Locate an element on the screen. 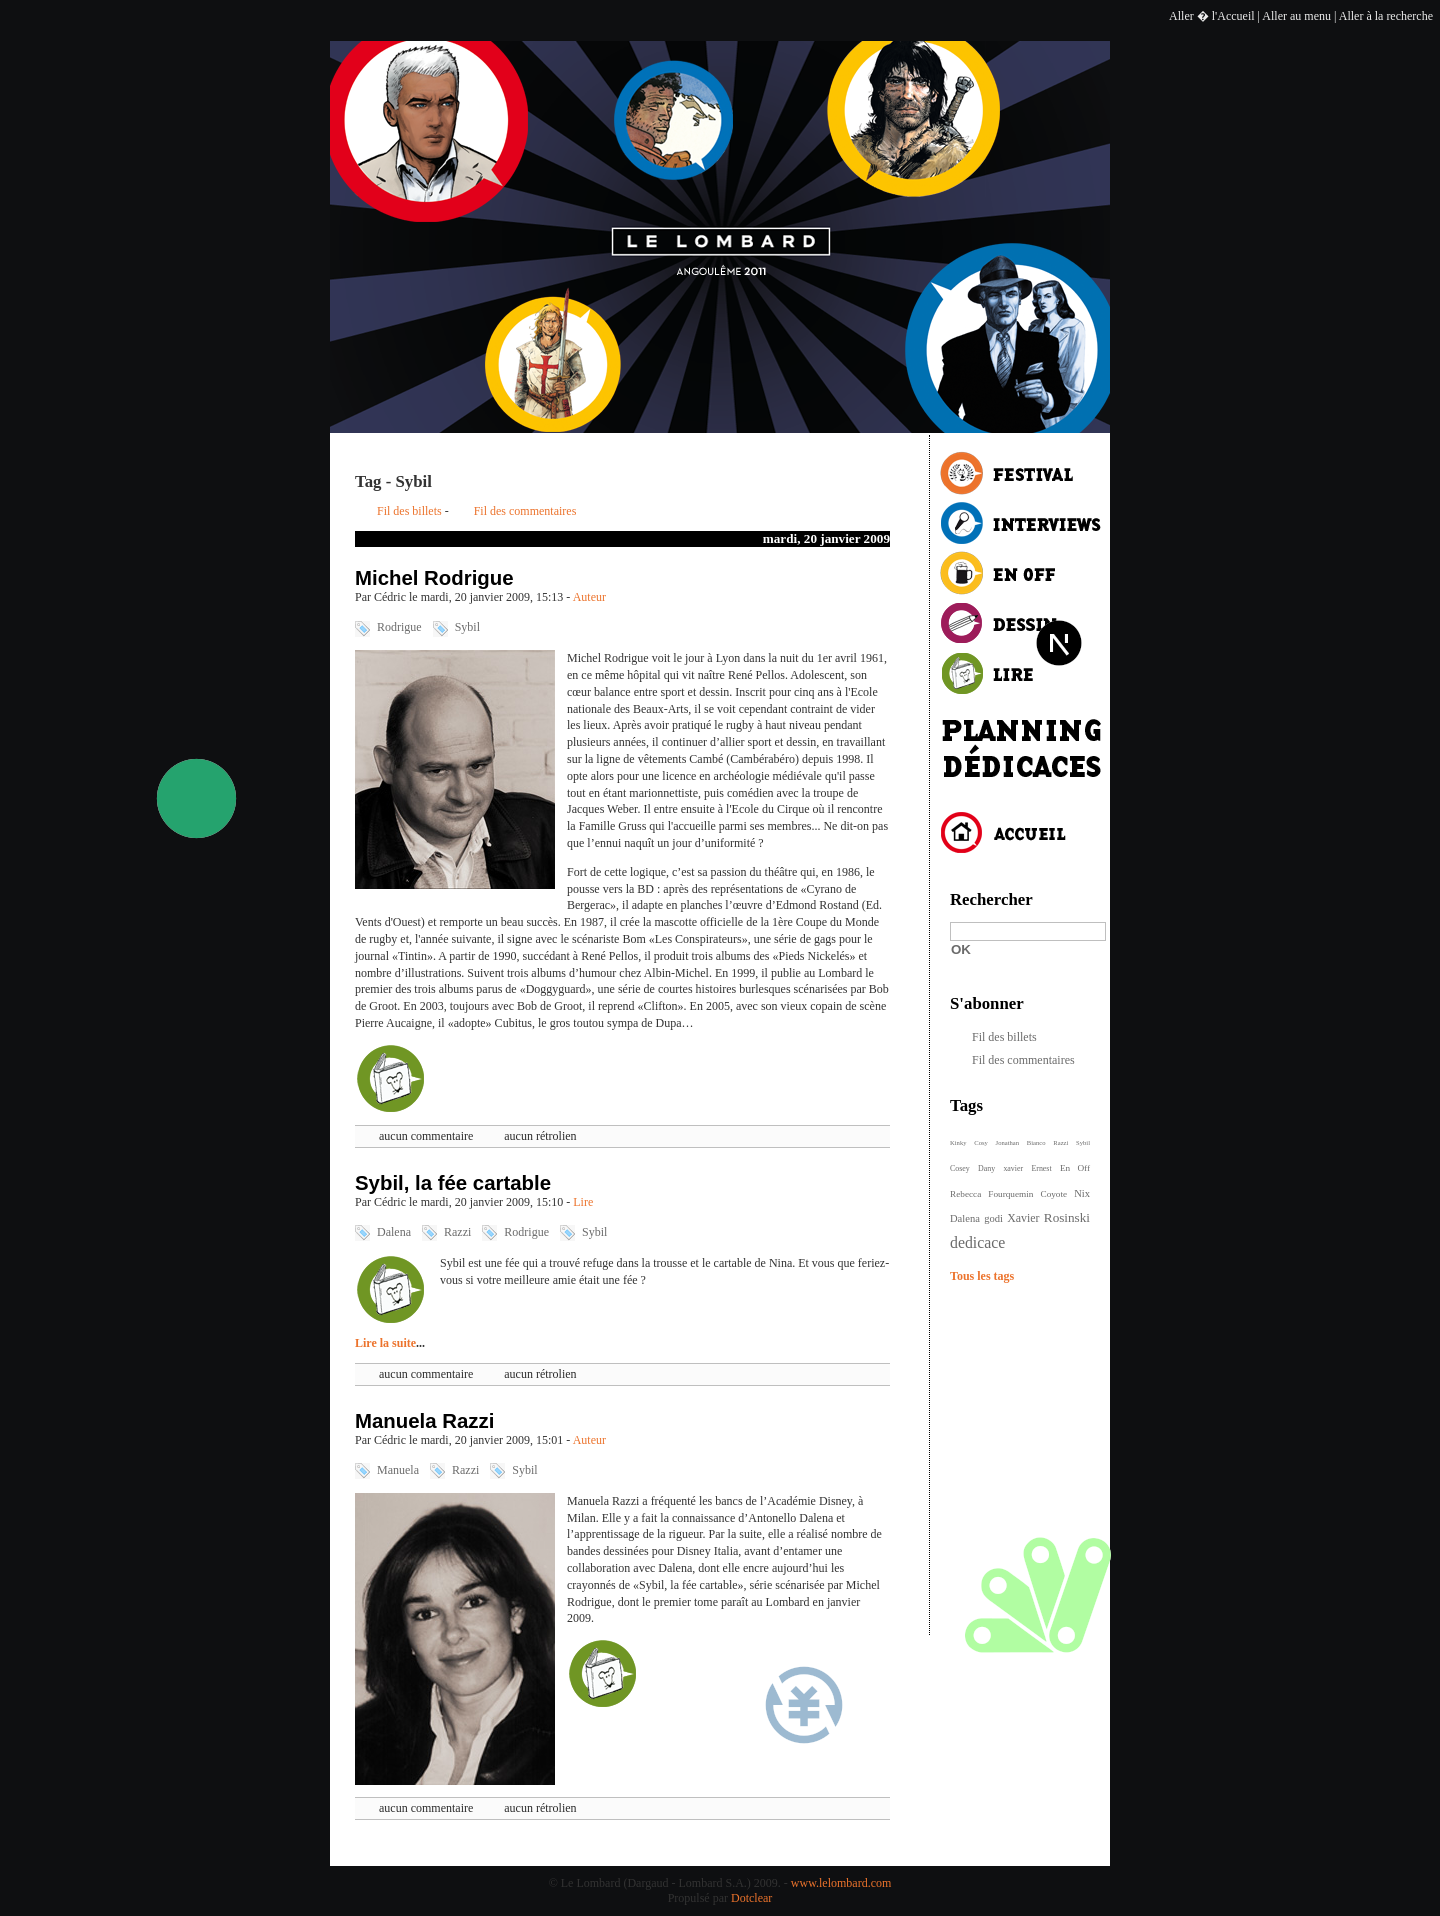  Next.js framework logo is located at coordinates (1059, 643).